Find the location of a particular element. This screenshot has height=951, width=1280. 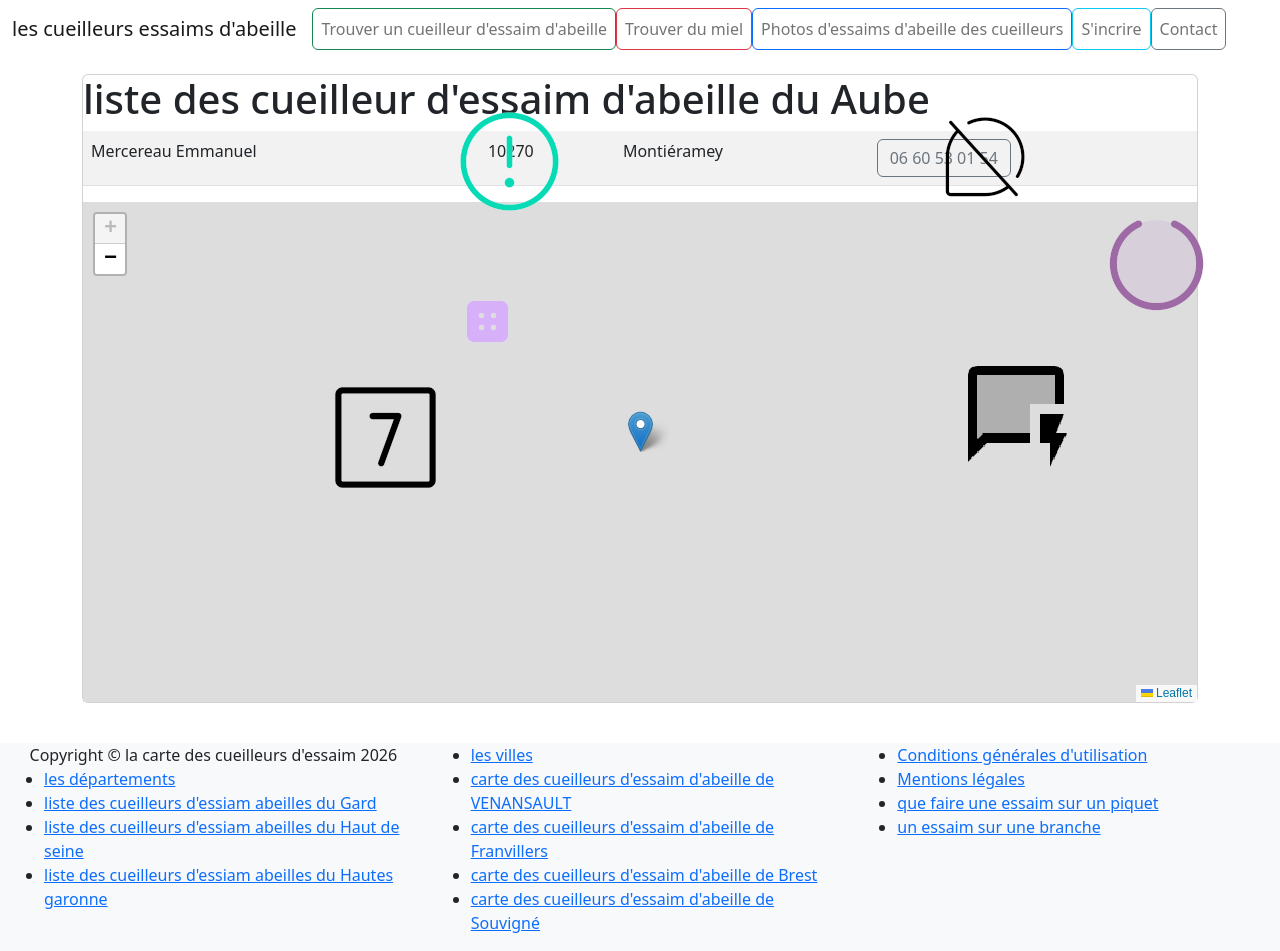

indicates item number seven in a list or sequence is located at coordinates (385, 437).